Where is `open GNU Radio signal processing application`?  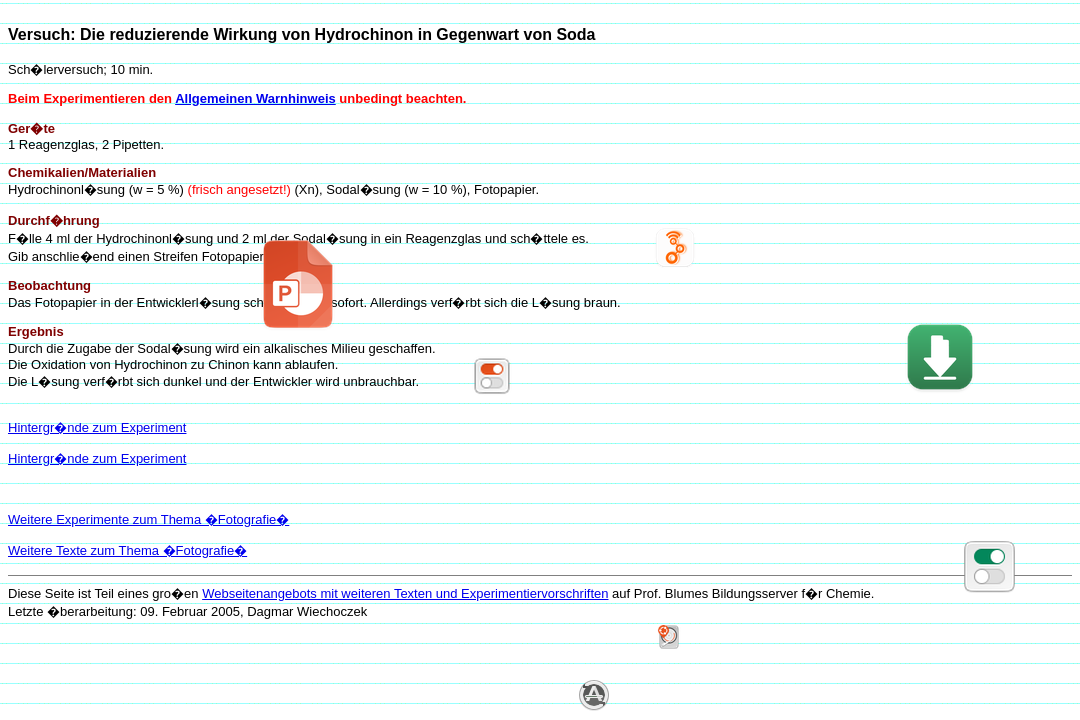 open GNU Radio signal processing application is located at coordinates (675, 248).